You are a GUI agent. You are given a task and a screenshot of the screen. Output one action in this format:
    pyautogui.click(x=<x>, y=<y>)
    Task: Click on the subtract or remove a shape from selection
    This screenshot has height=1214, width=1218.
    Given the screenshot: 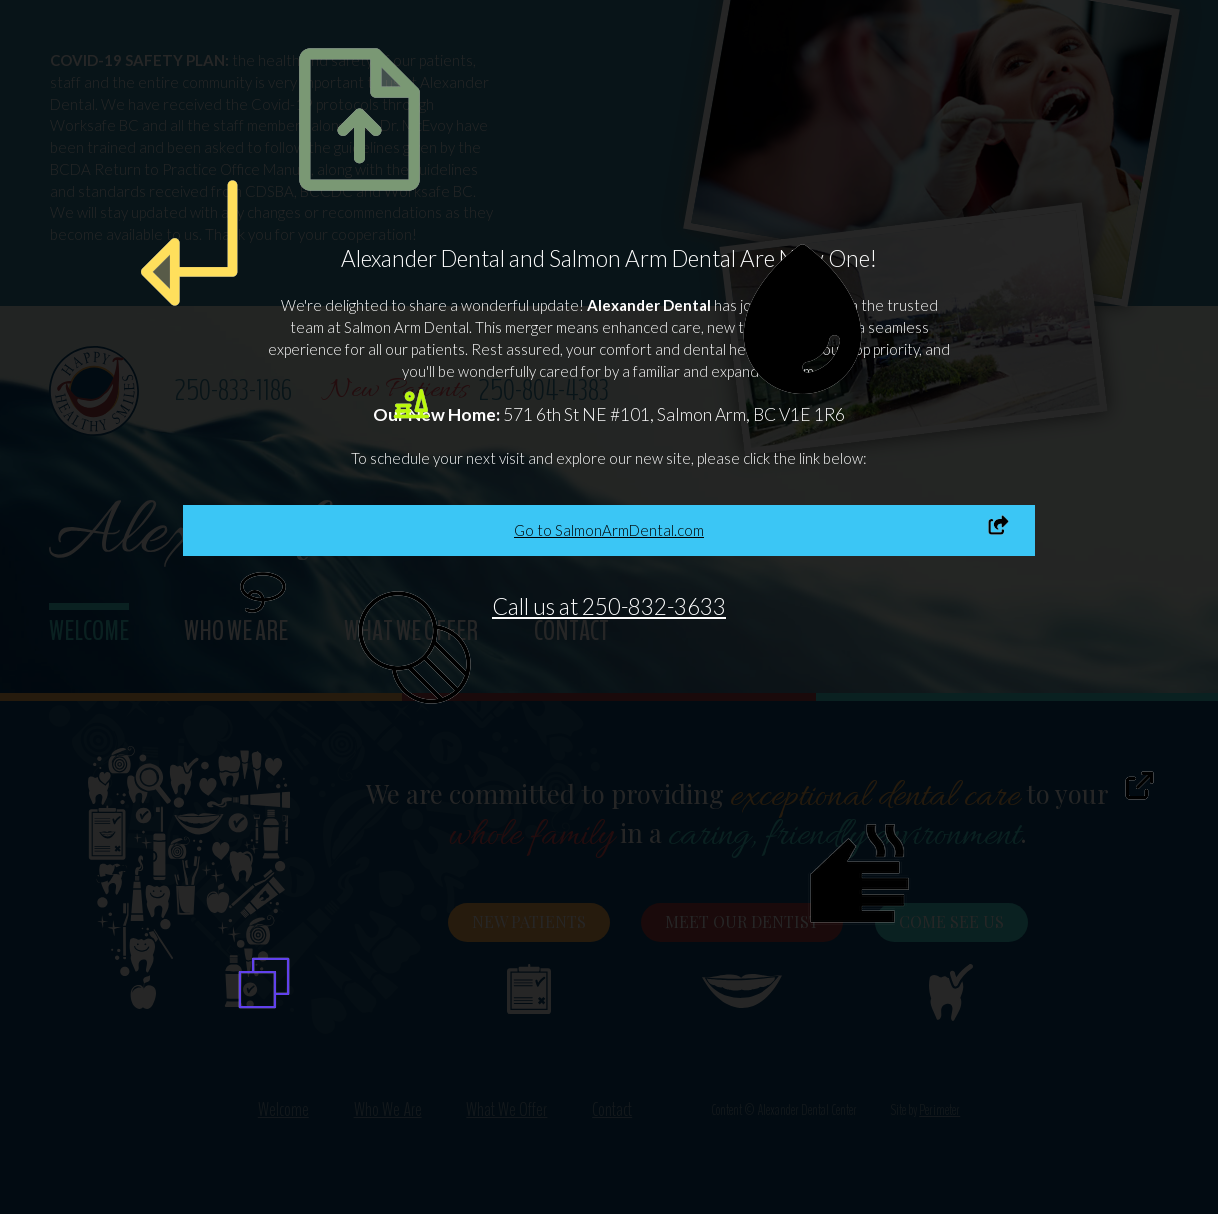 What is the action you would take?
    pyautogui.click(x=414, y=647)
    